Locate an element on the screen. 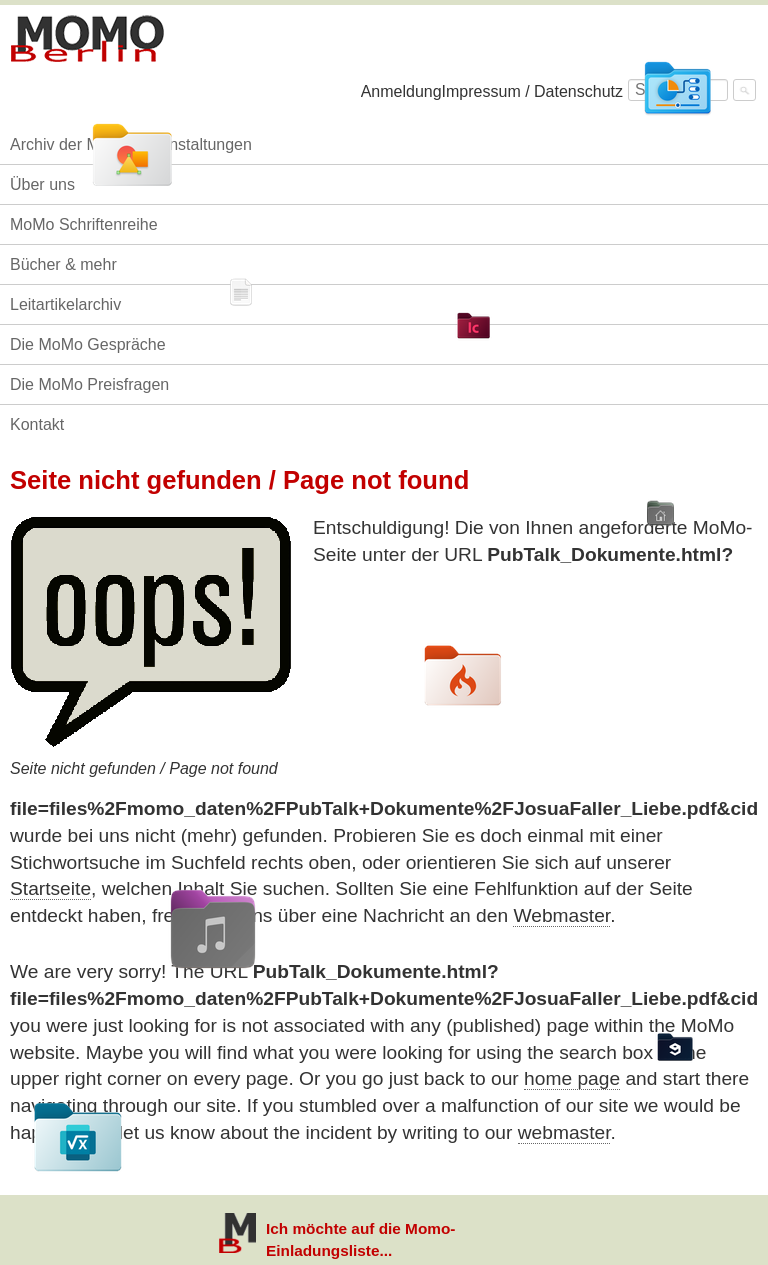 Image resolution: width=768 pixels, height=1265 pixels. open folder containing LibreOffice Draw files is located at coordinates (132, 157).